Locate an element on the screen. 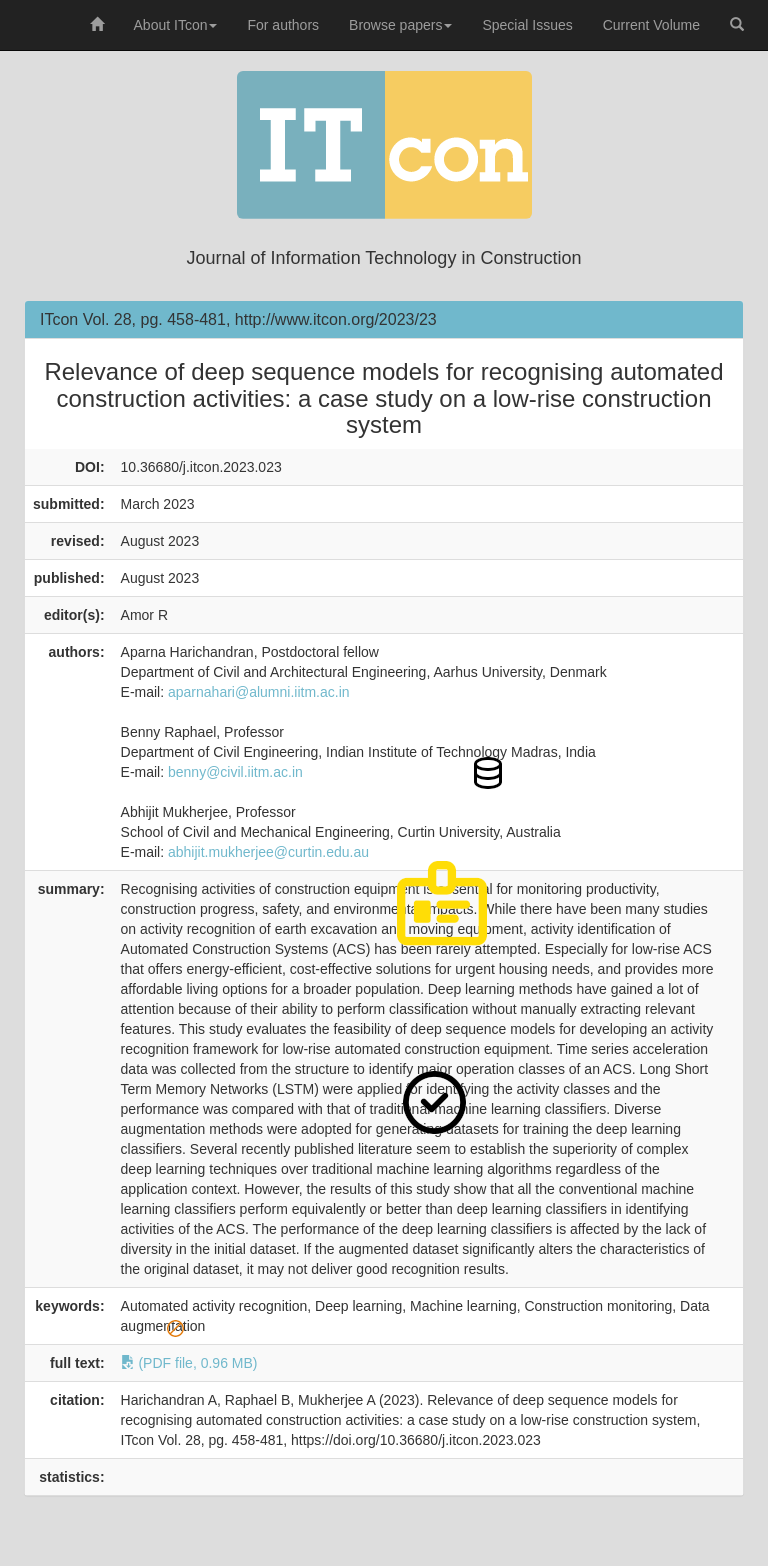 This screenshot has width=768, height=1566. view your profile or identification is located at coordinates (442, 906).